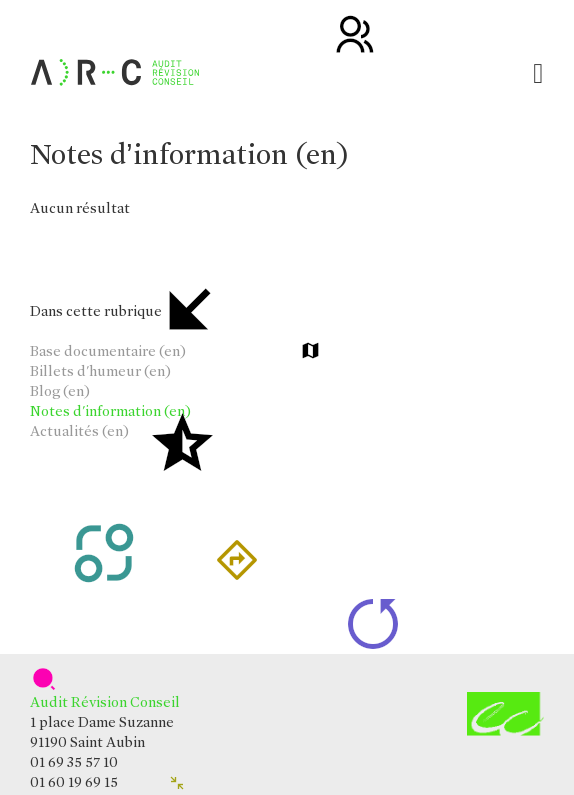 This screenshot has width=574, height=795. I want to click on collapse or minimize an expanded view, so click(177, 783).